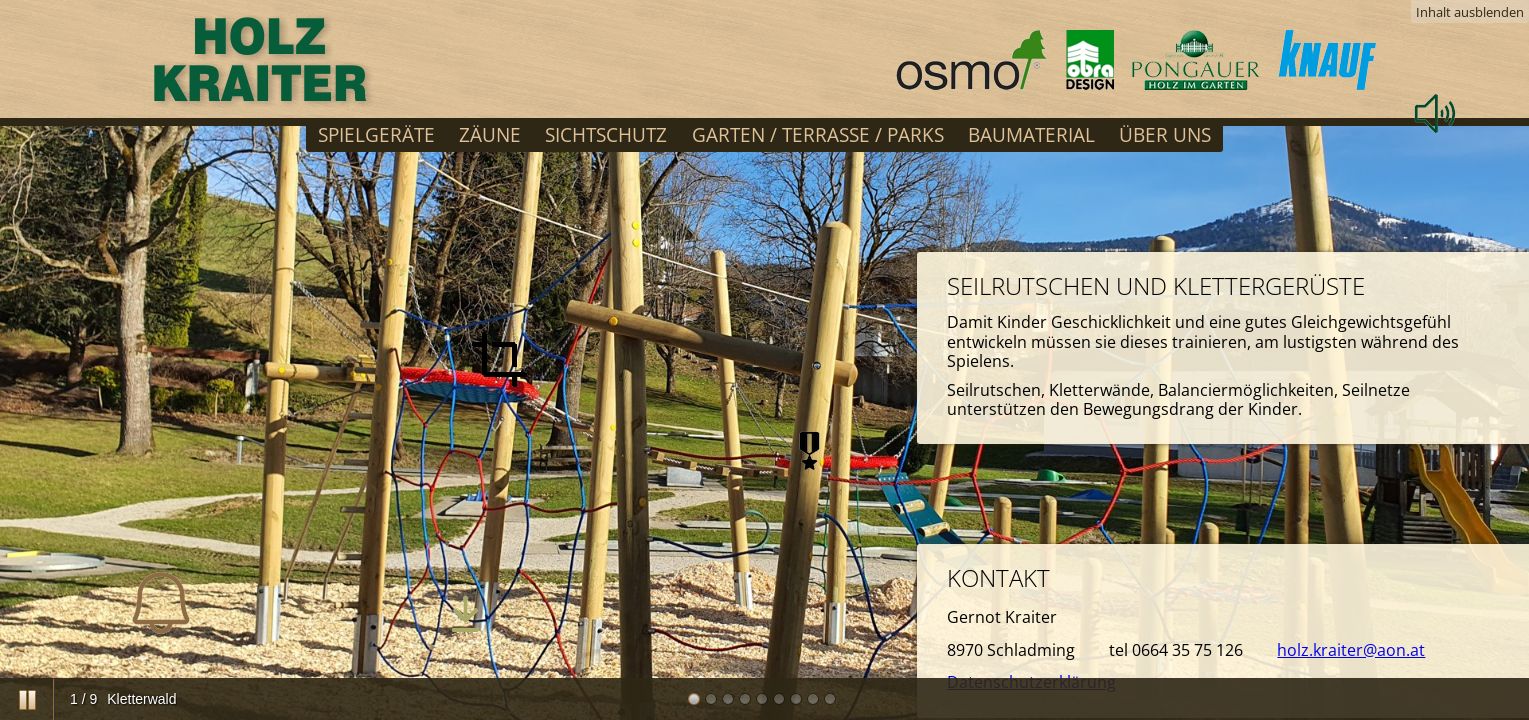 The image size is (1529, 720). Describe the element at coordinates (161, 603) in the screenshot. I see `view notifications` at that location.